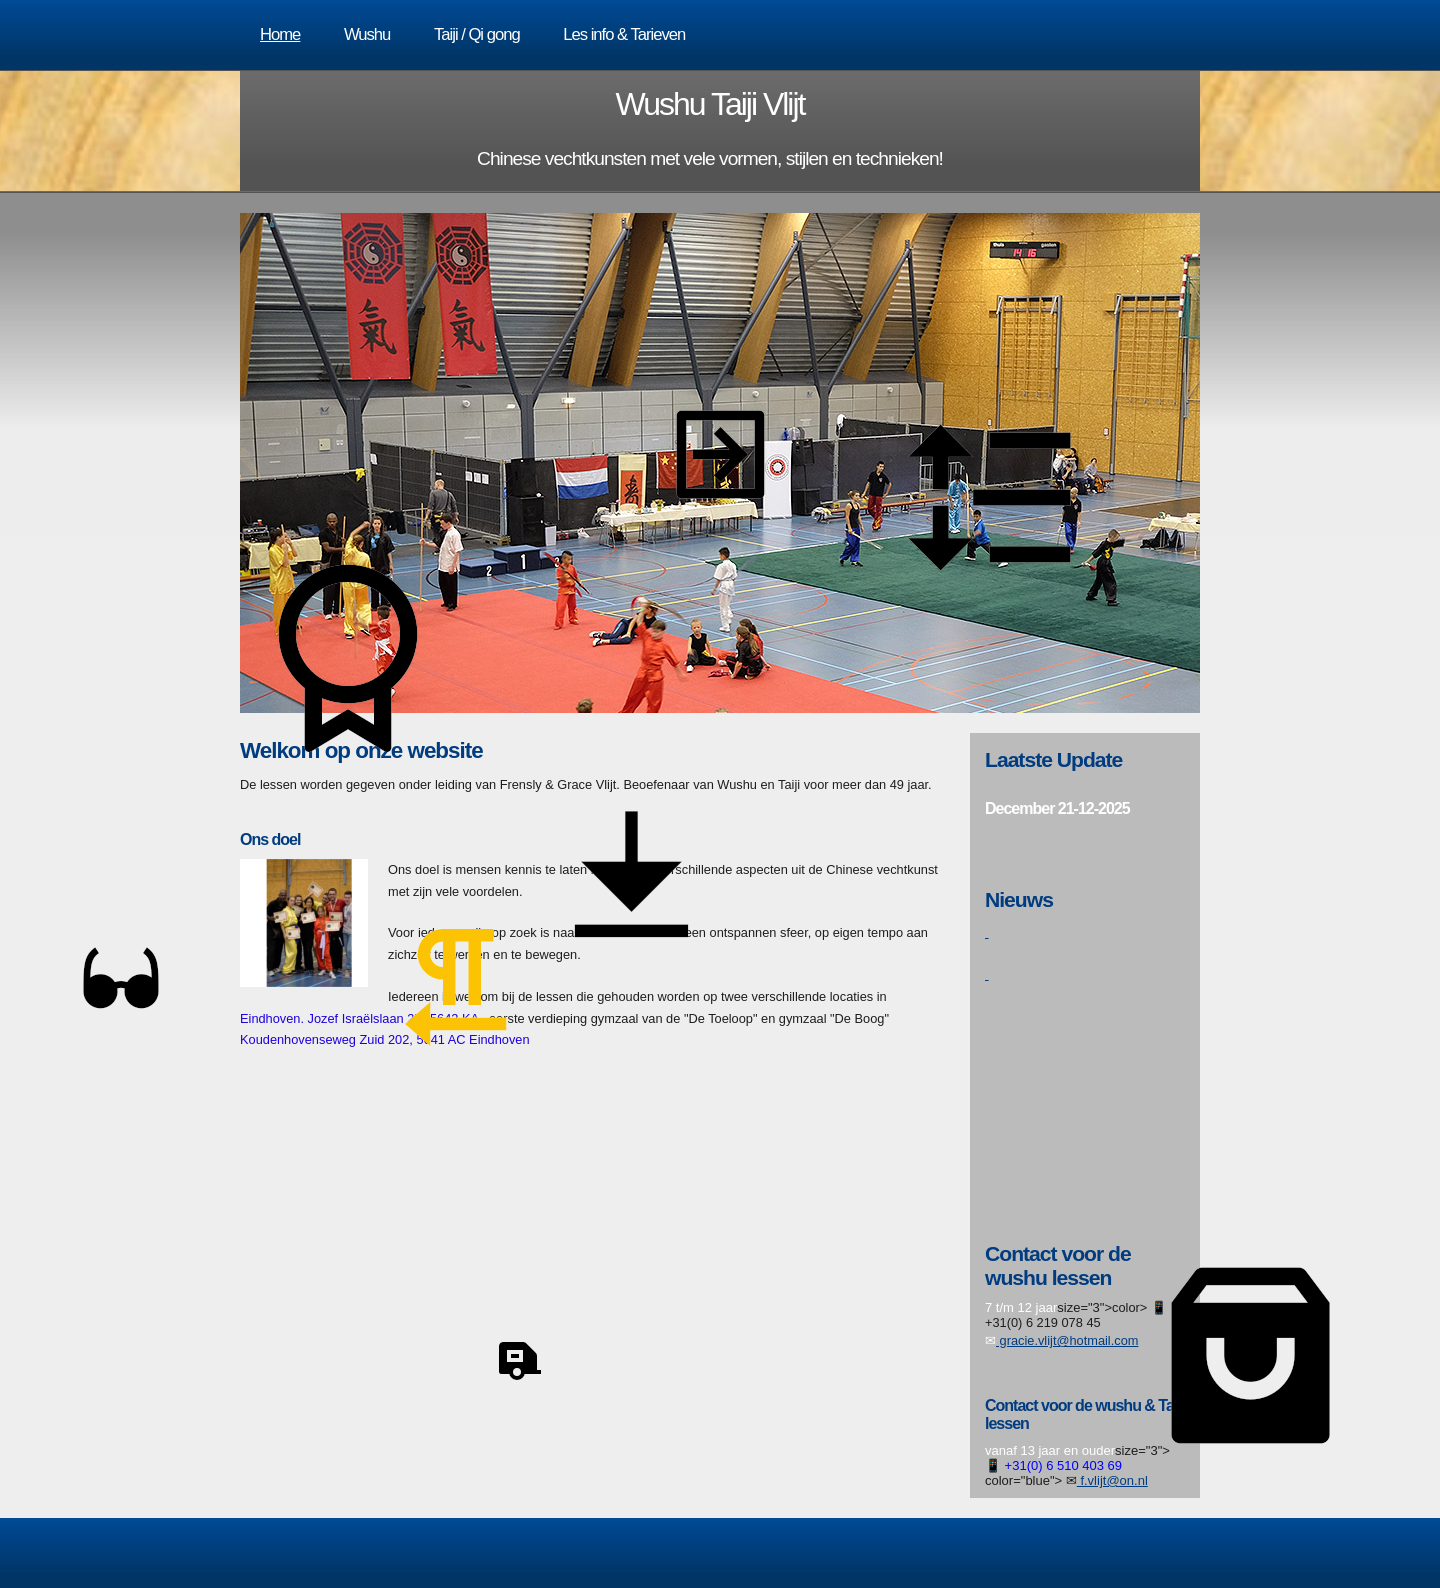 The height and width of the screenshot is (1588, 1440). What do you see at coordinates (462, 986) in the screenshot?
I see `switch text direction to right-to-left` at bounding box center [462, 986].